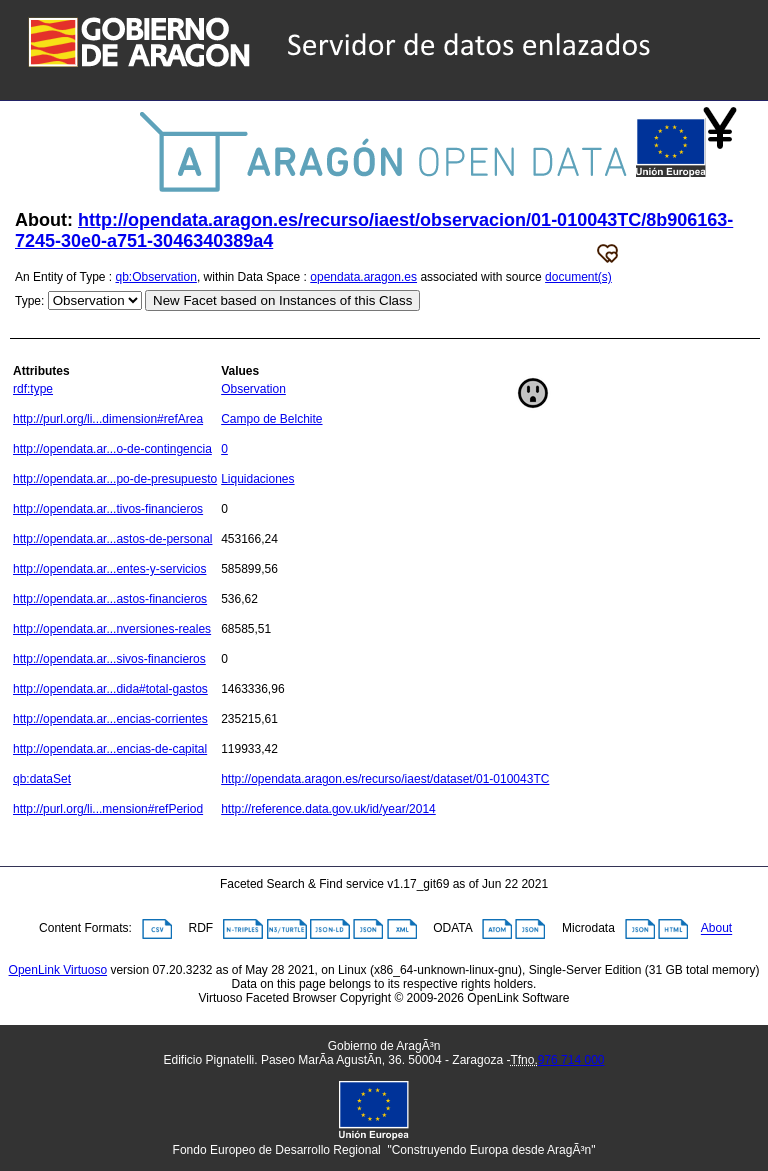 The height and width of the screenshot is (1171, 768). What do you see at coordinates (720, 128) in the screenshot?
I see `indicates chinese yuan currency` at bounding box center [720, 128].